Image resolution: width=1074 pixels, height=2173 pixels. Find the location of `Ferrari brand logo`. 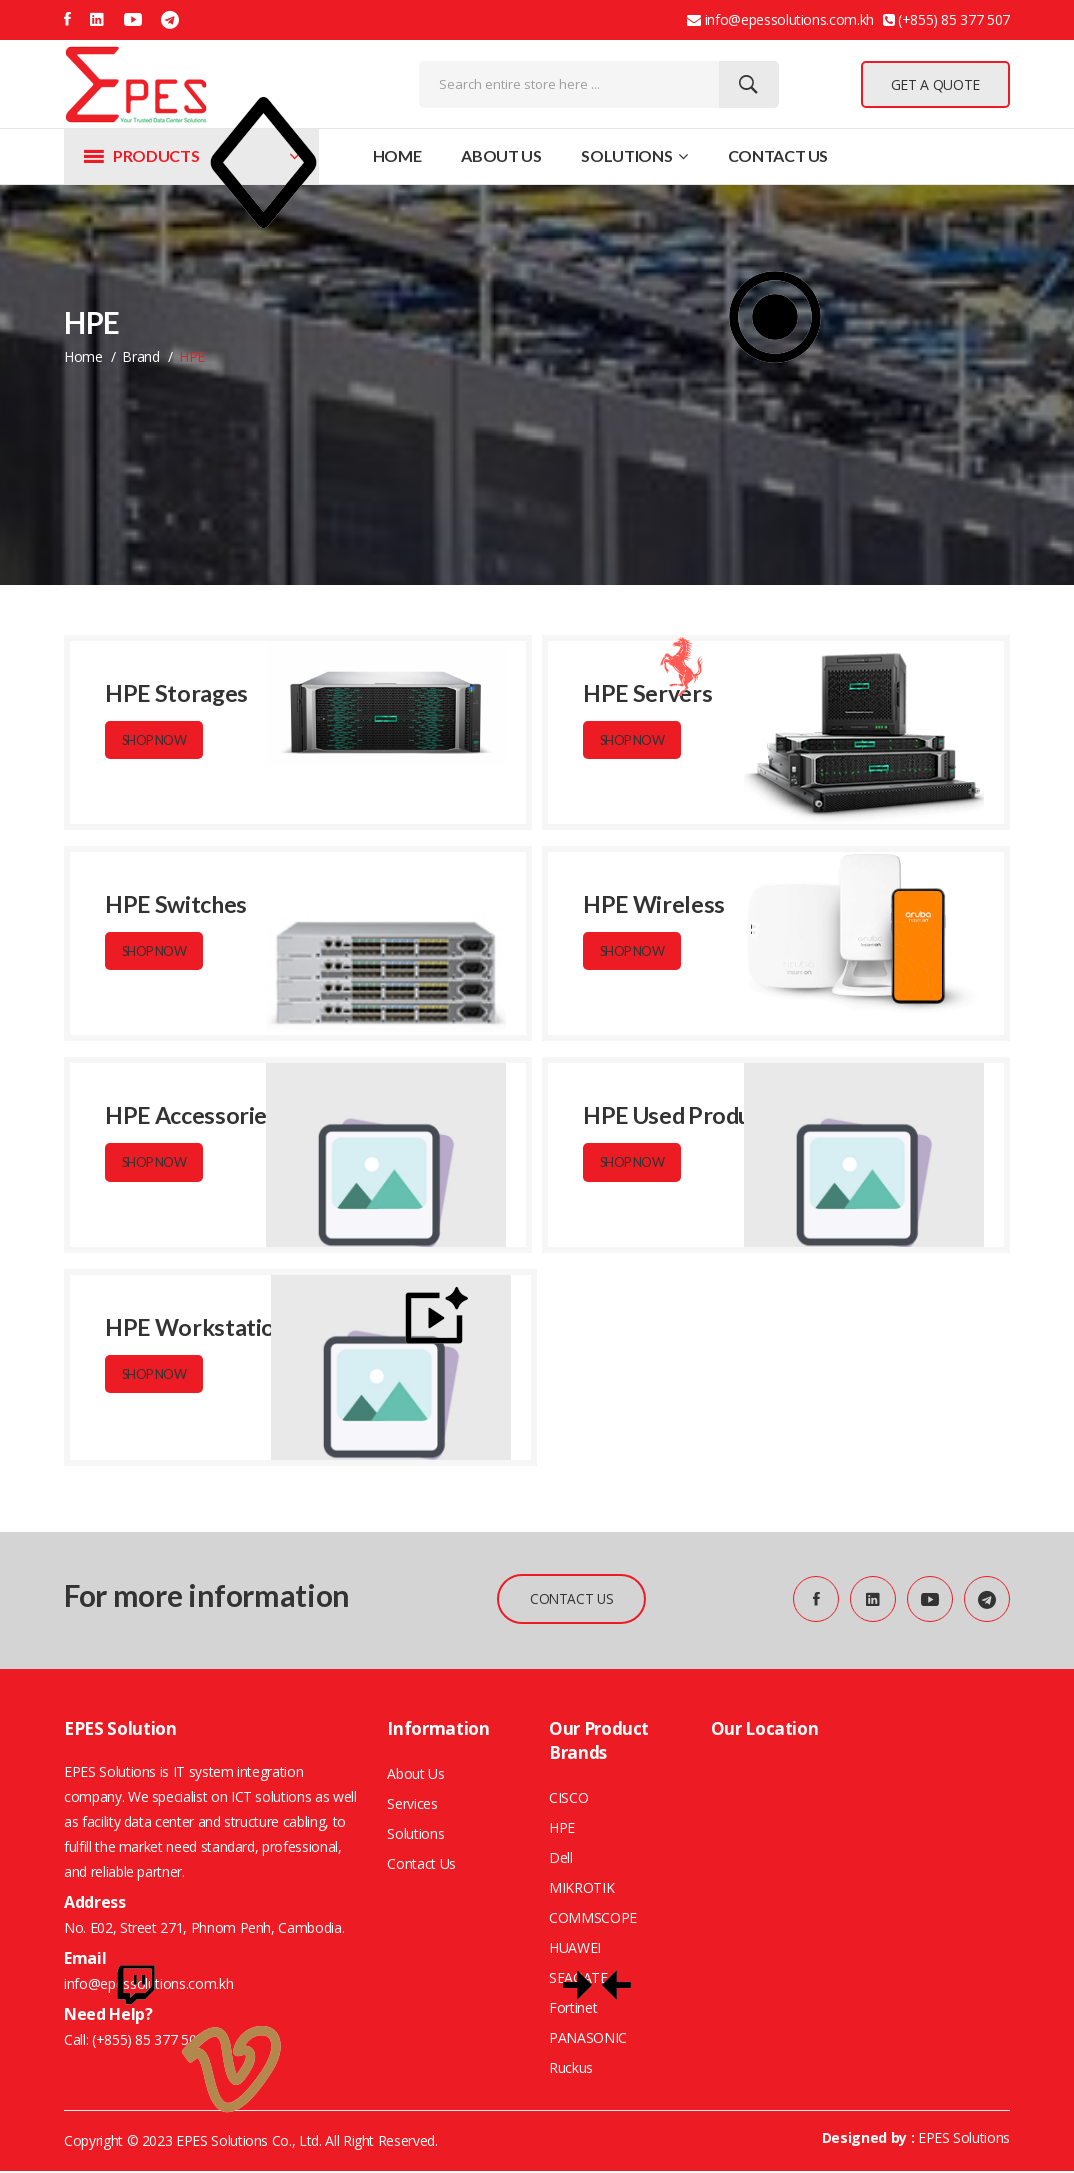

Ferrari brand logo is located at coordinates (681, 666).